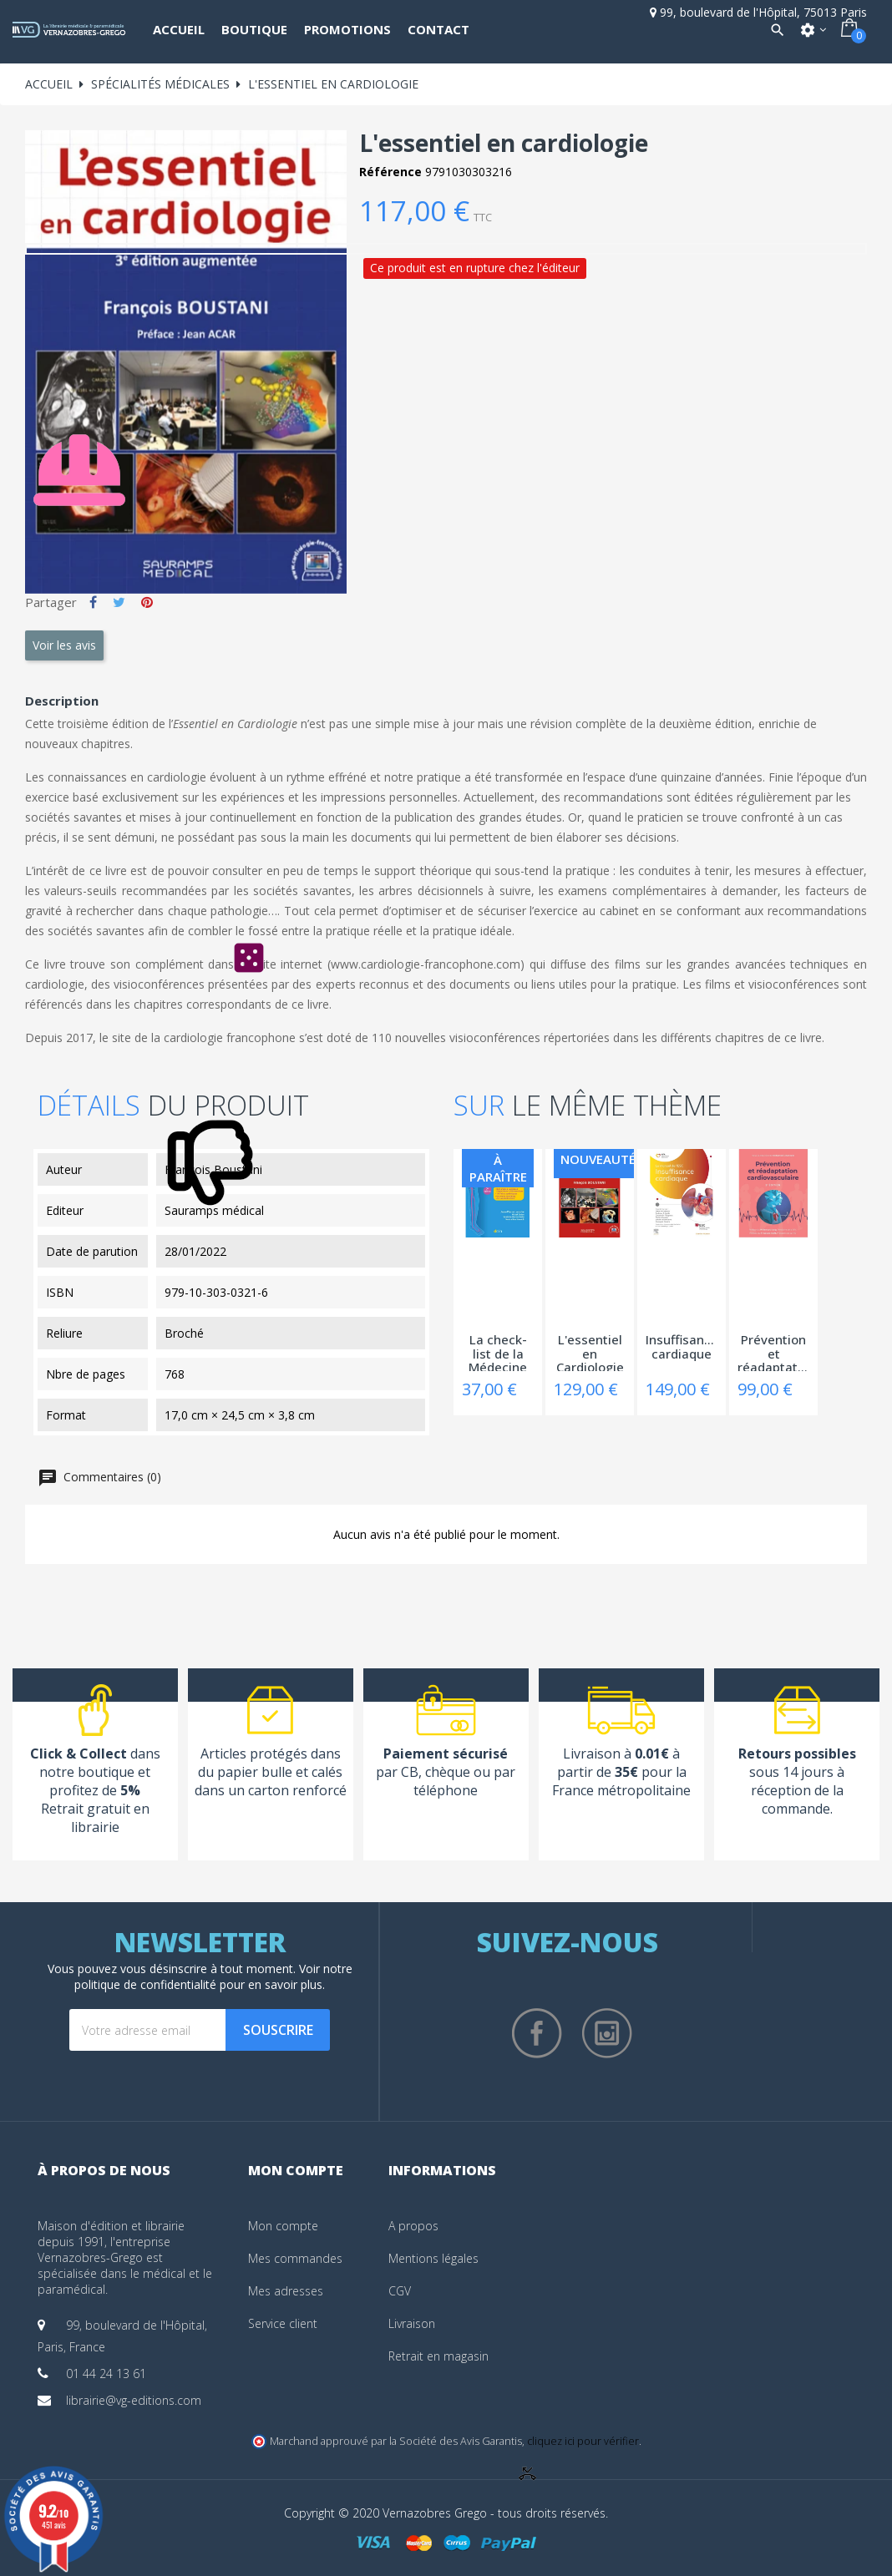 The height and width of the screenshot is (2576, 892). I want to click on access construction or building projects, so click(79, 470).